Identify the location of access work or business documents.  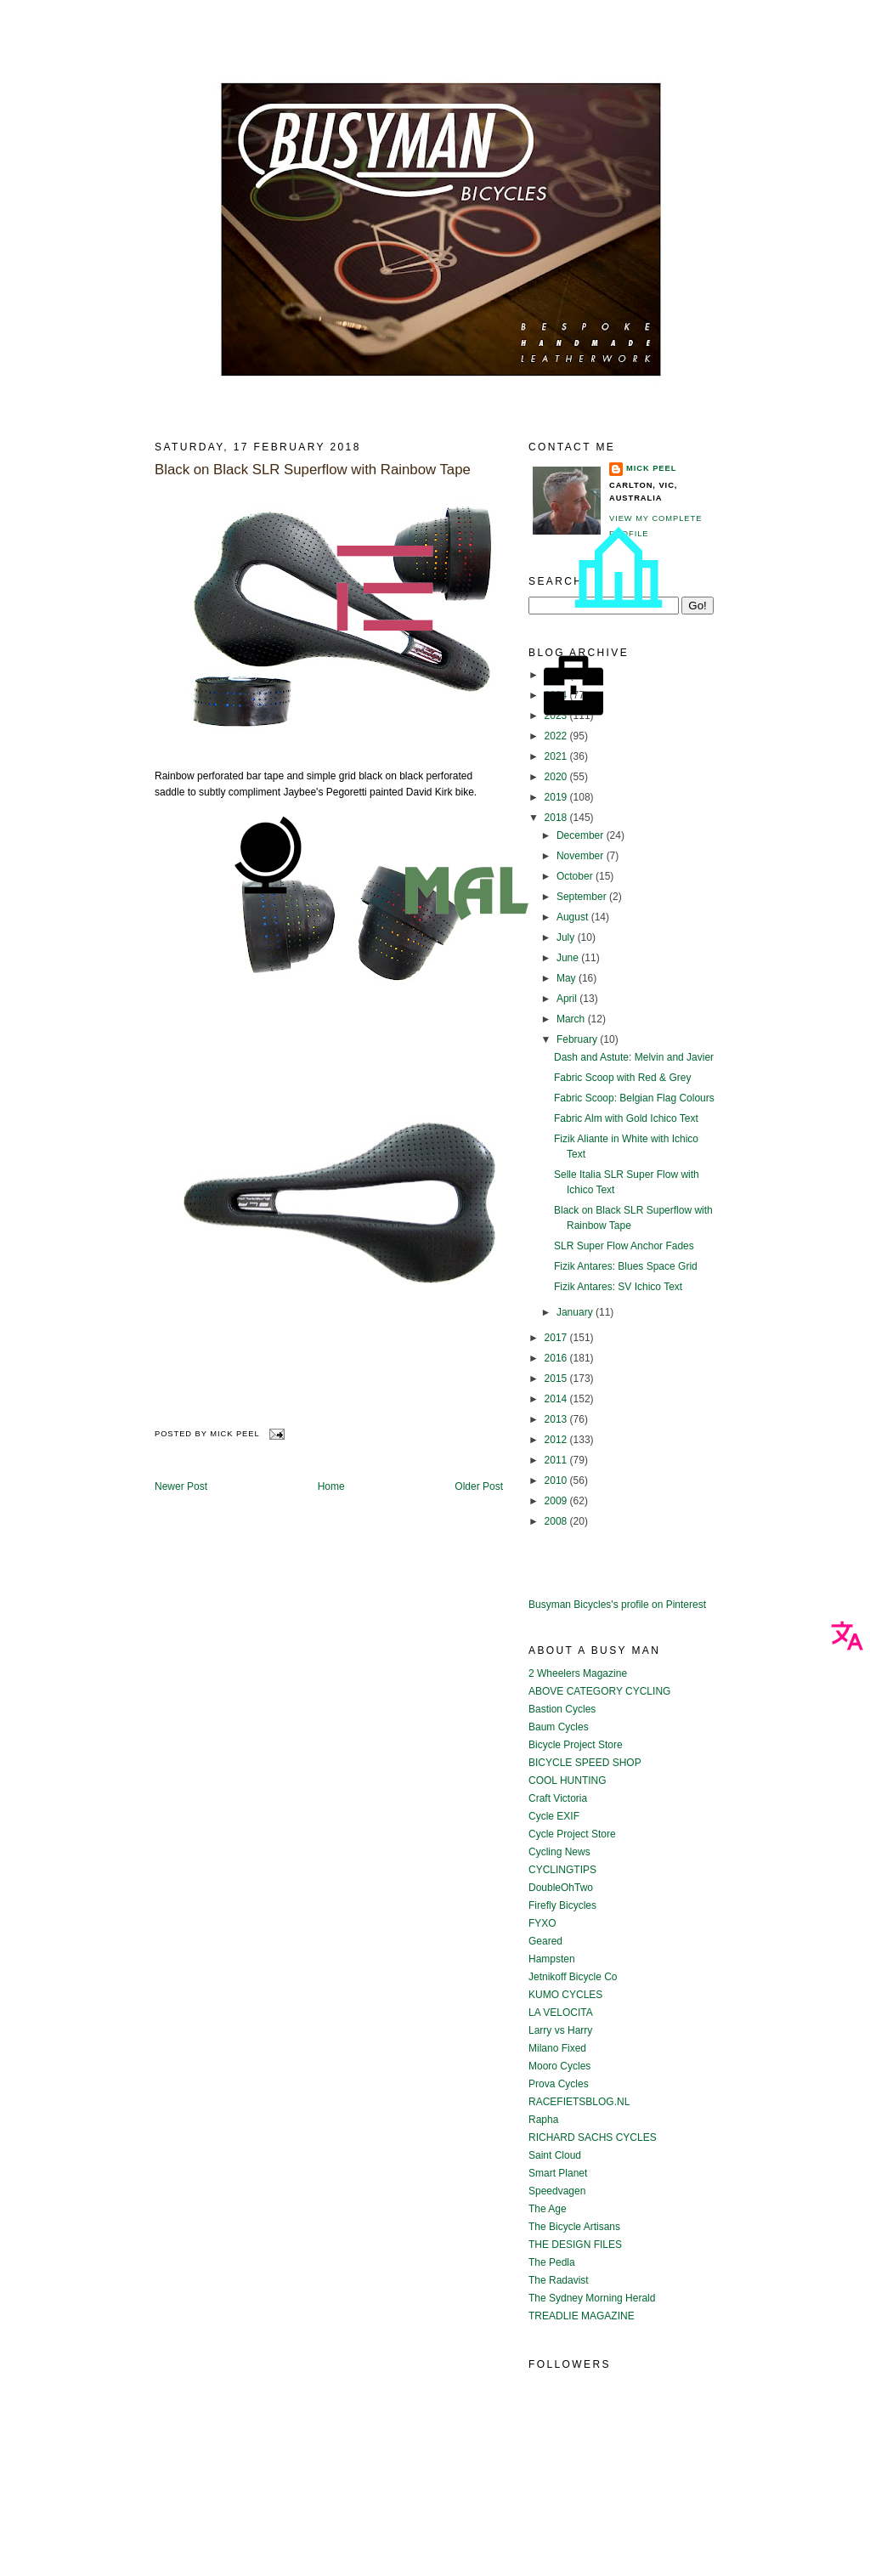
(573, 688).